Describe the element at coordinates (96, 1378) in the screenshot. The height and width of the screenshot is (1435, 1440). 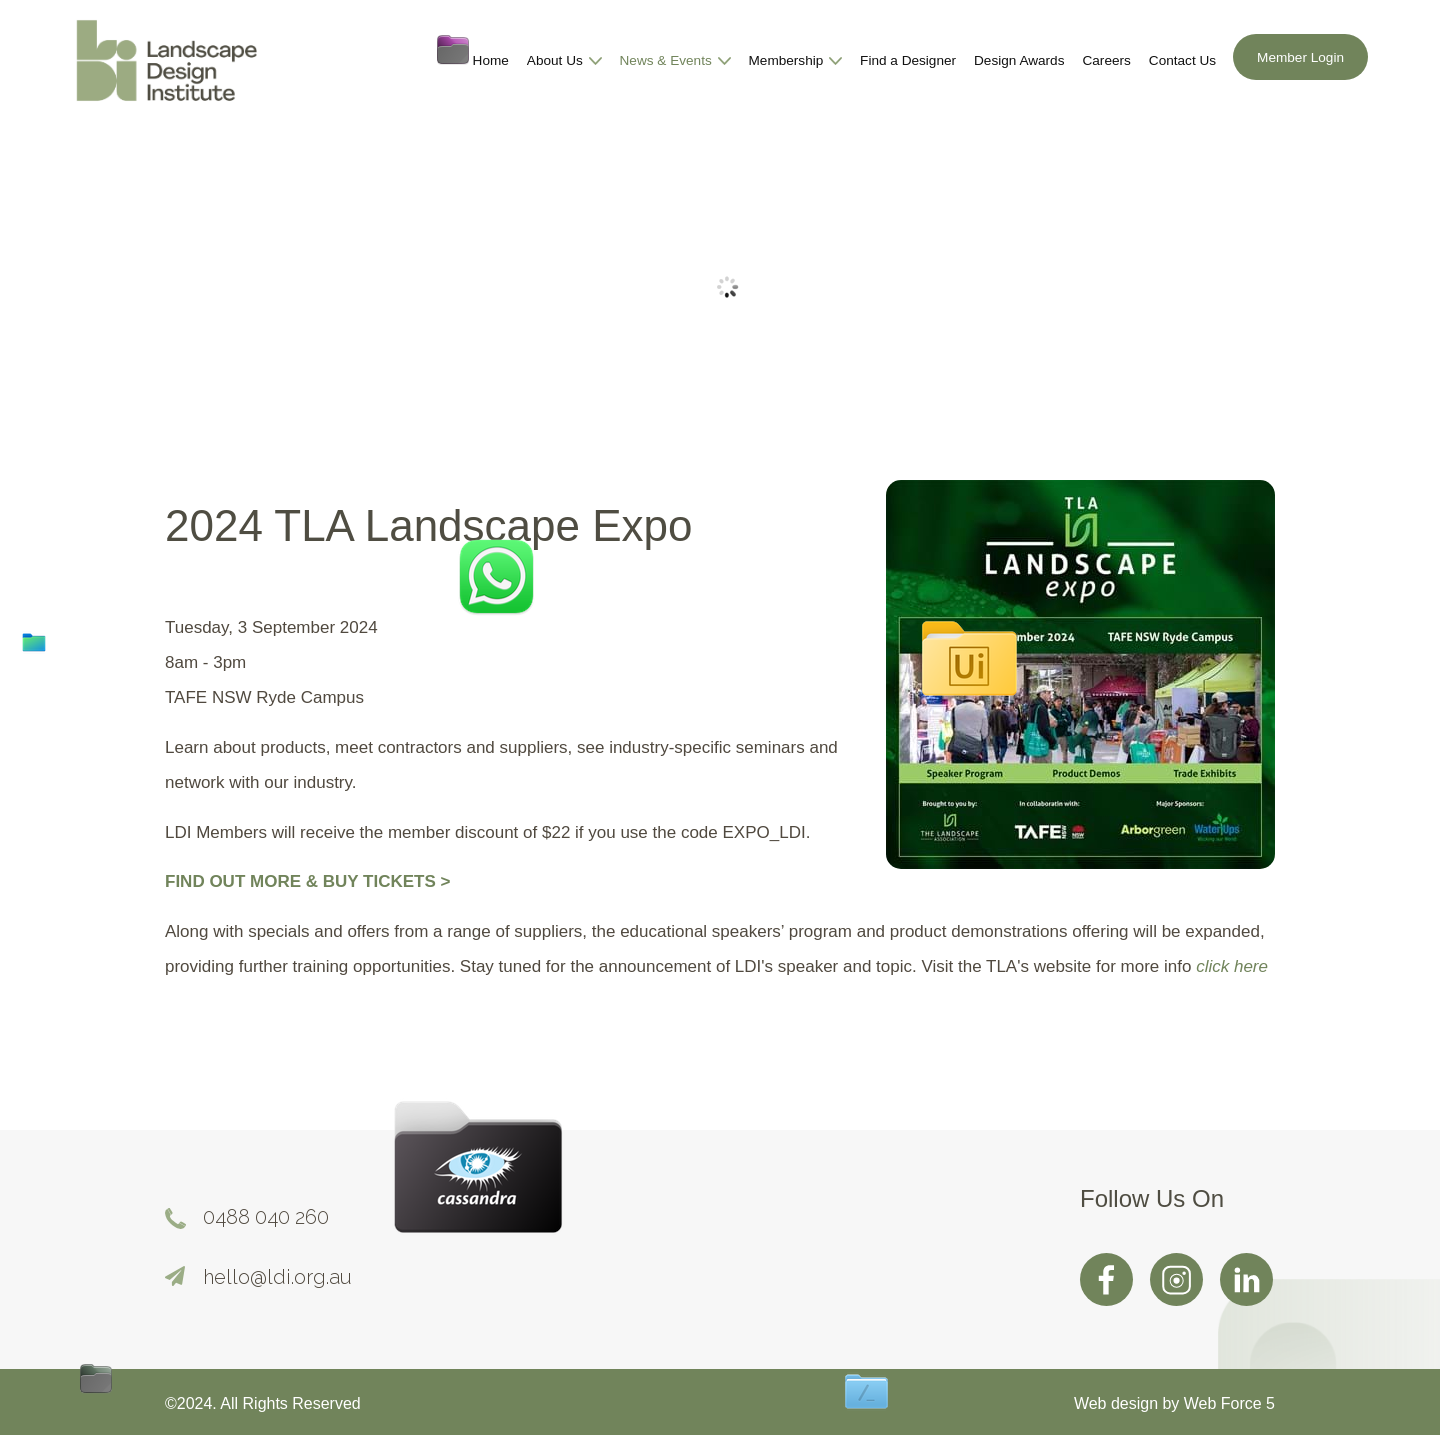
I see `indicates a valid drop target for dragging files` at that location.